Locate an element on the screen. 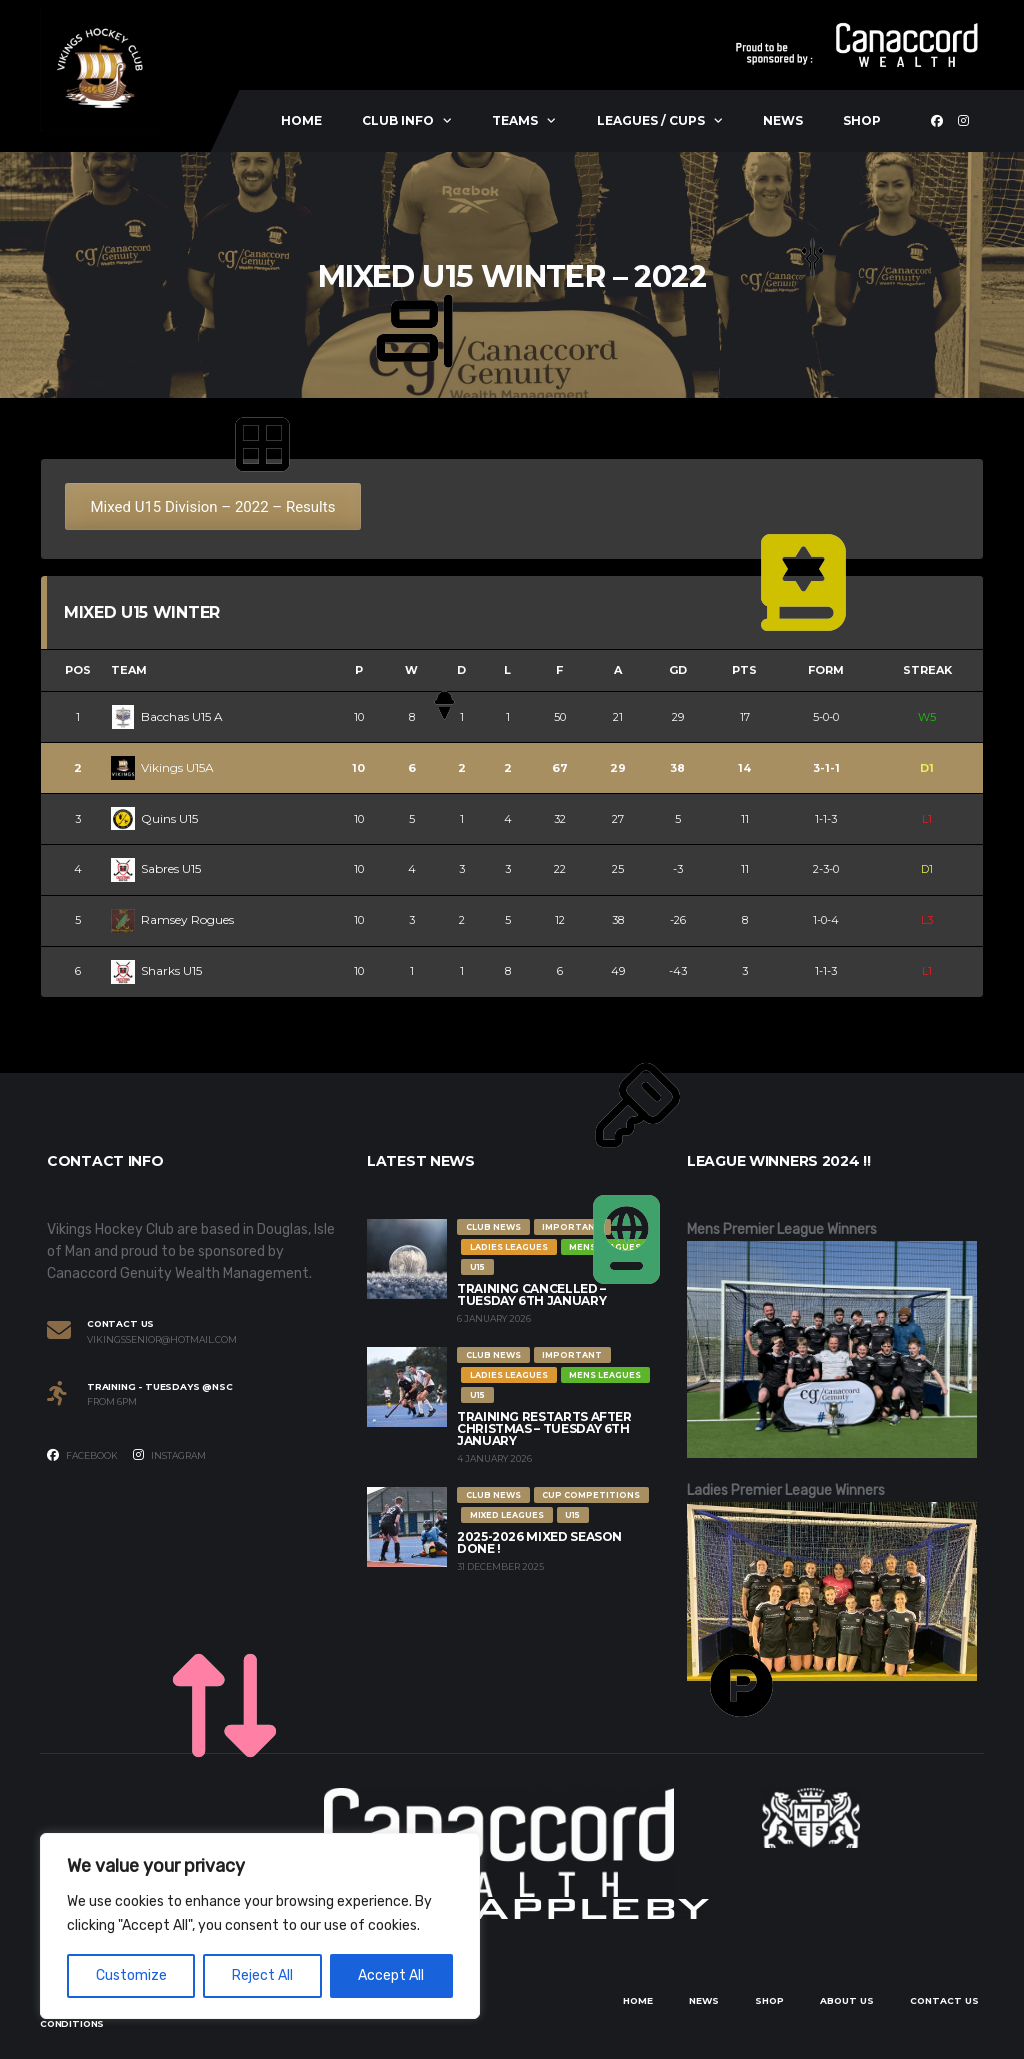  browse dessert or ice cream options is located at coordinates (444, 704).